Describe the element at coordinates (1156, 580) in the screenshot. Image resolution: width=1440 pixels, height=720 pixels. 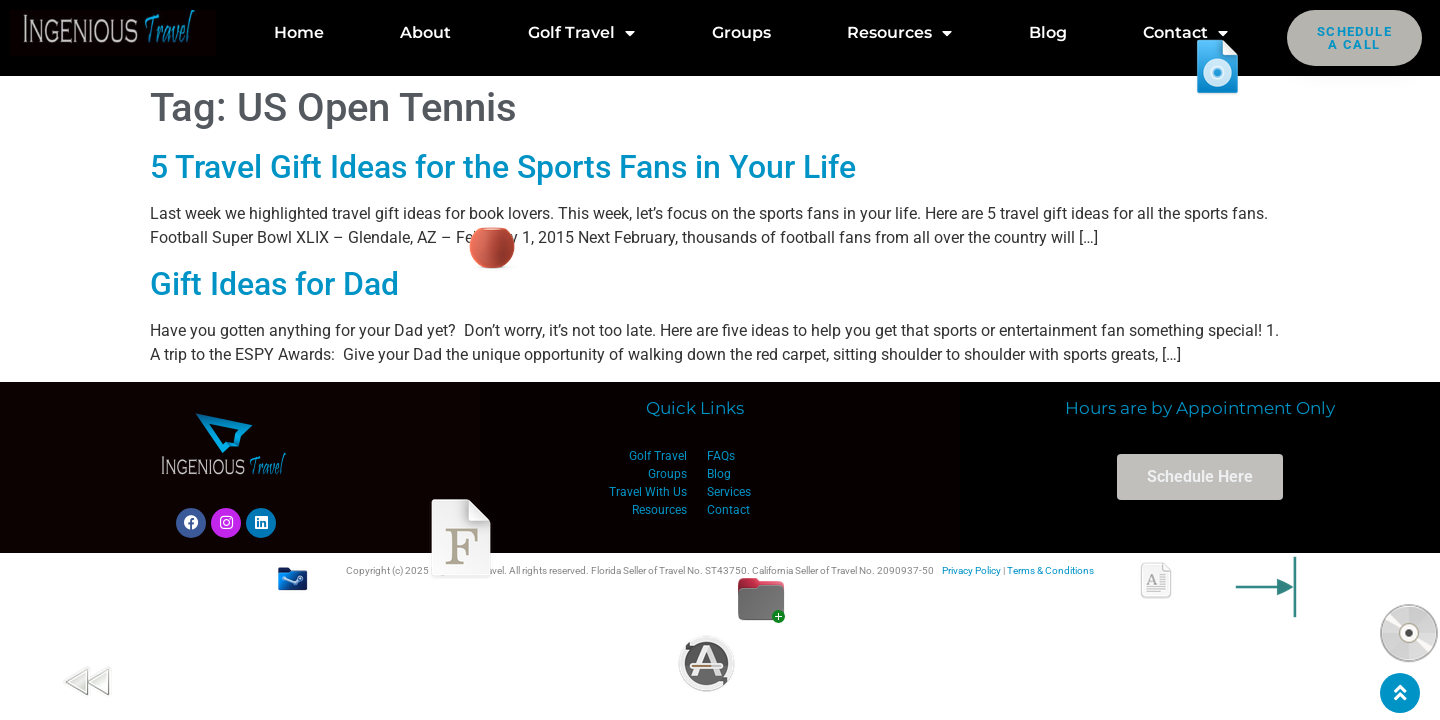
I see `open a rich text document` at that location.